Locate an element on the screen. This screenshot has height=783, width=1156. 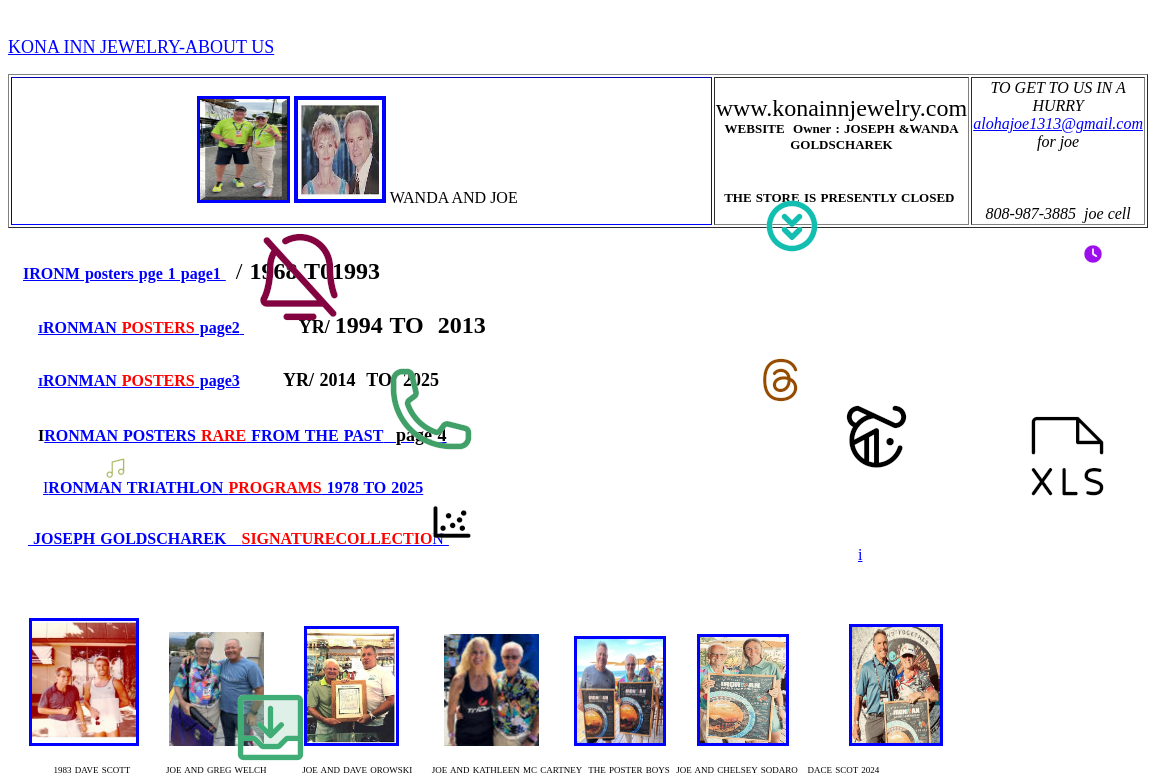
mute notifications is located at coordinates (300, 277).